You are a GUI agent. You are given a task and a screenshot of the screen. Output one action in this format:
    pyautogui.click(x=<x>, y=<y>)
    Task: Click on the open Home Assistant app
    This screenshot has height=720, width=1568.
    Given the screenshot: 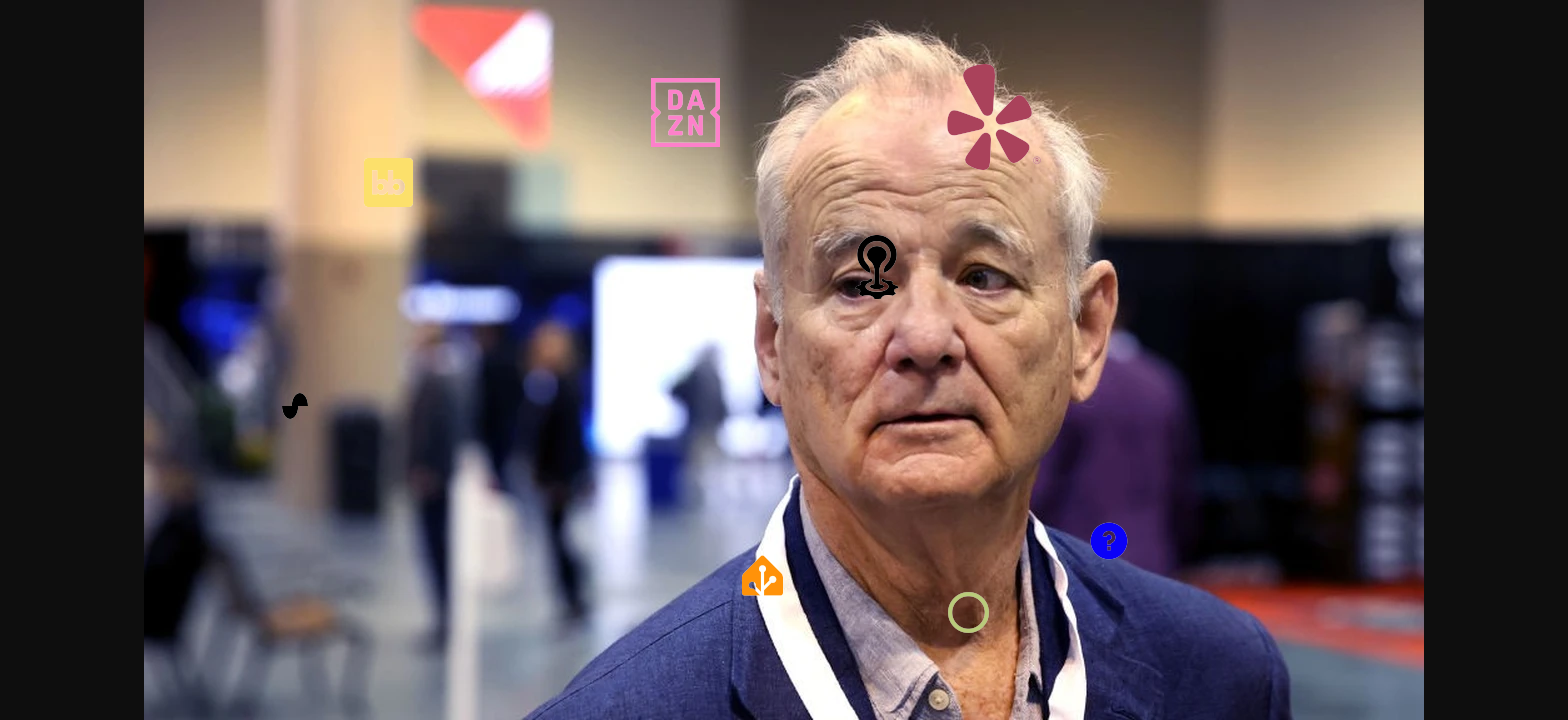 What is the action you would take?
    pyautogui.click(x=762, y=575)
    